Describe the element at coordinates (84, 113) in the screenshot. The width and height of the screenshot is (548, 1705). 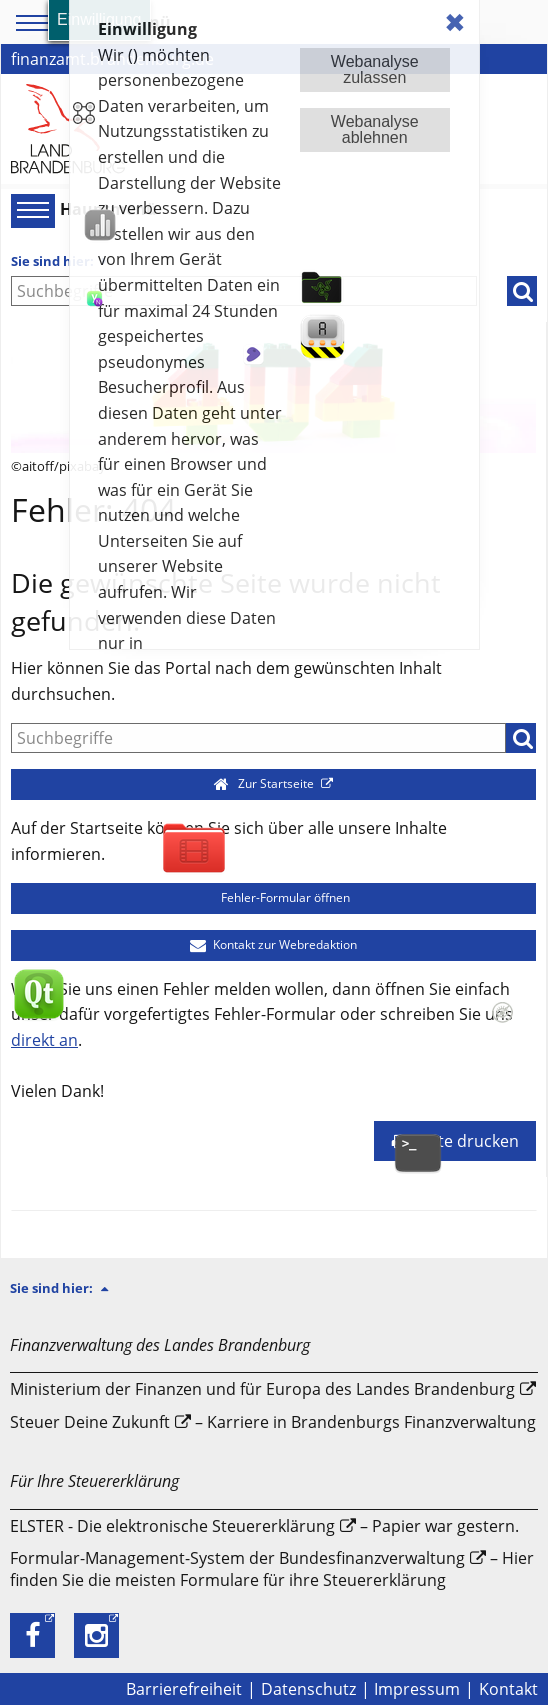
I see `configure hot corners behavior` at that location.